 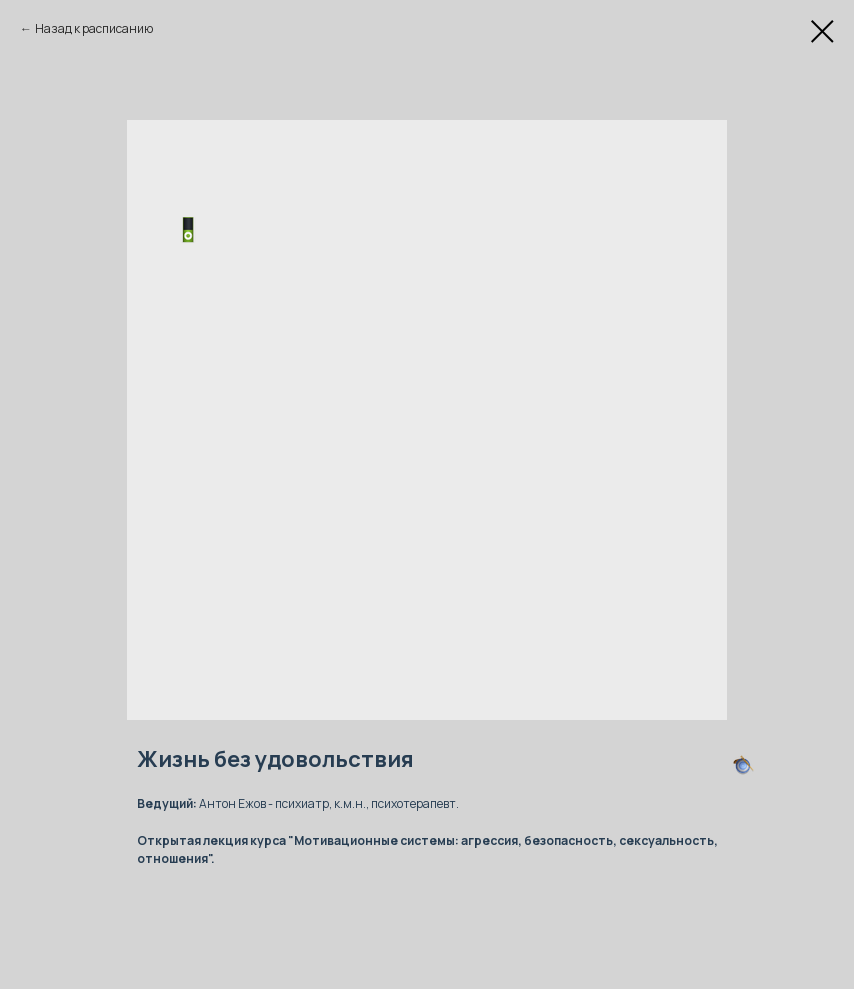 I want to click on iPod nano device in green, so click(x=188, y=230).